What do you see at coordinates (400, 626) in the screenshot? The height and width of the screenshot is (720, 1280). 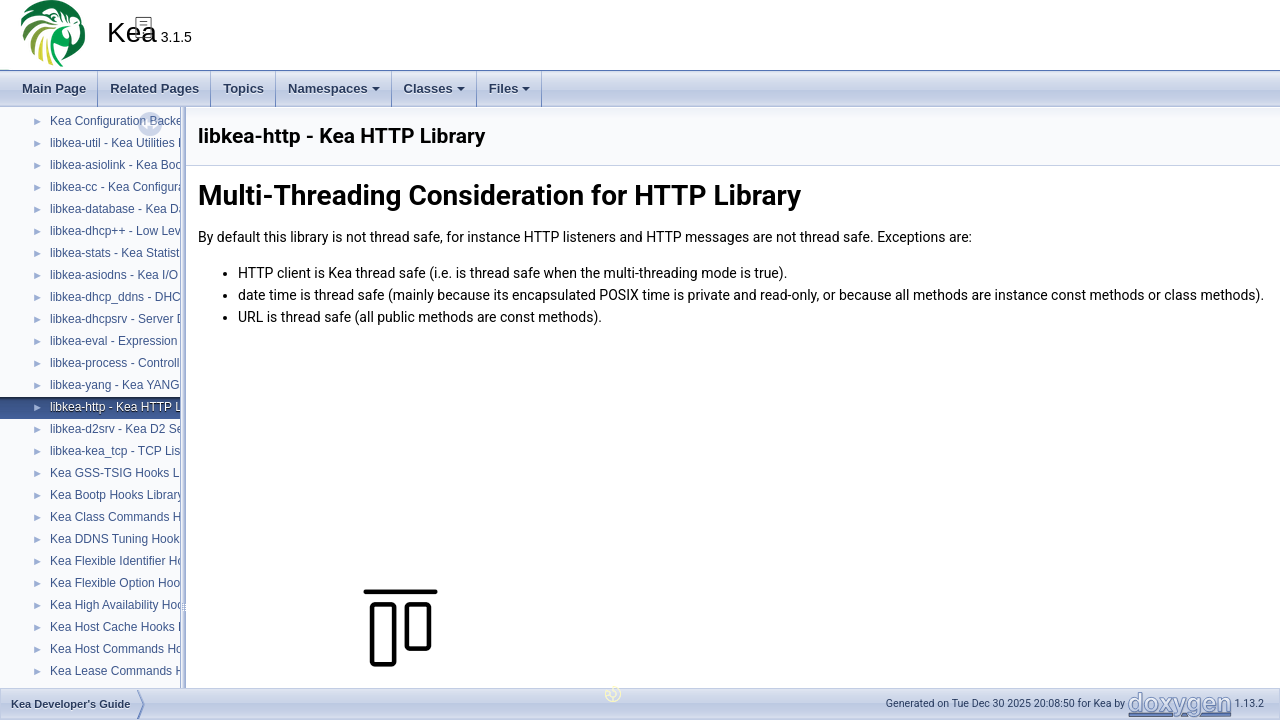 I see `align selected elements to the top` at bounding box center [400, 626].